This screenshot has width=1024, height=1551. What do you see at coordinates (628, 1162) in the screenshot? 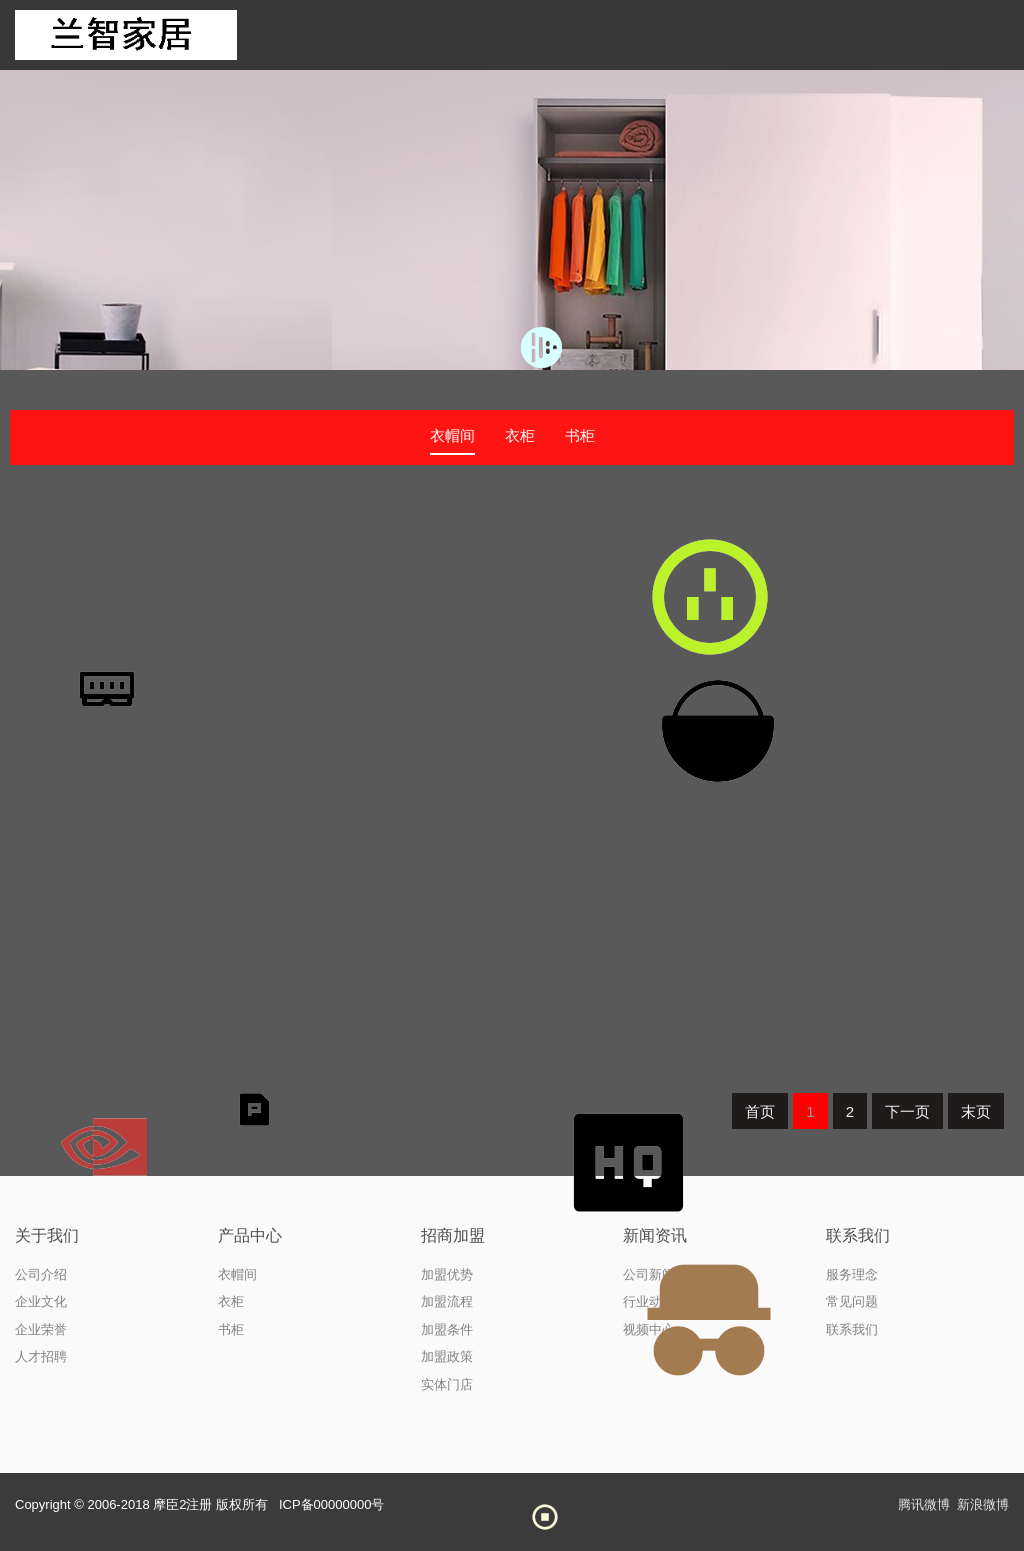
I see `indicates high quality media or streaming option` at bounding box center [628, 1162].